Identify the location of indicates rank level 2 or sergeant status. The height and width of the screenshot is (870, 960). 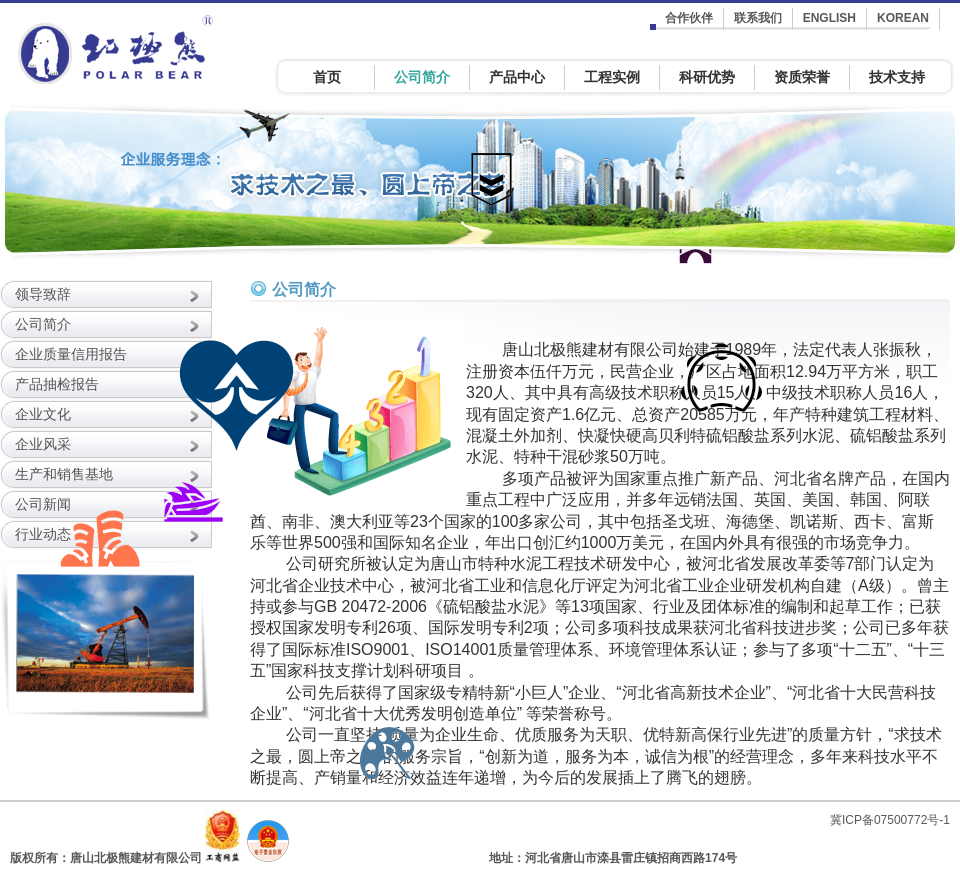
(491, 179).